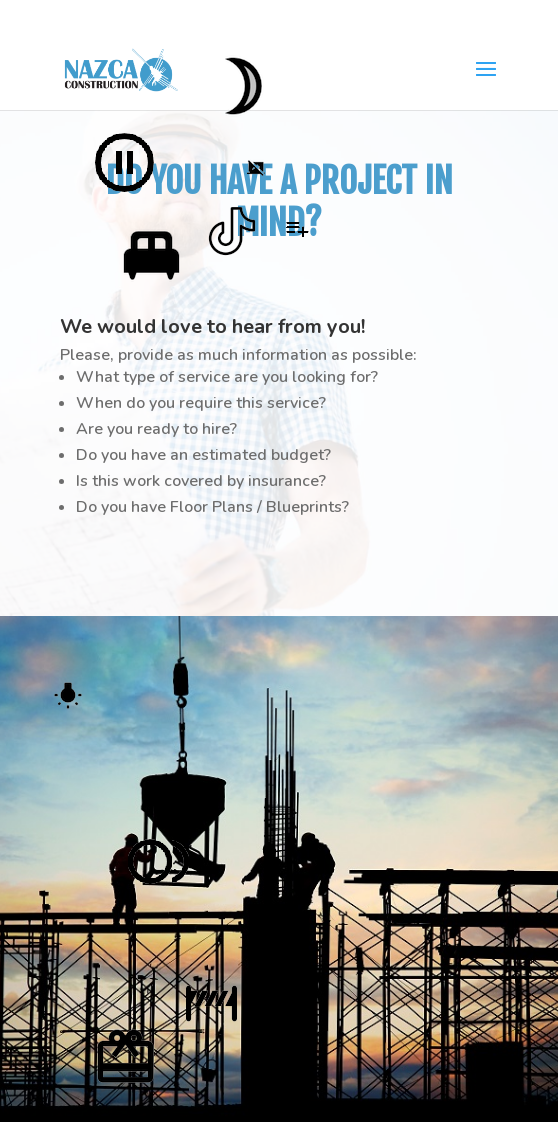 This screenshot has height=1122, width=558. What do you see at coordinates (158, 861) in the screenshot?
I see `indicates active recording or live streaming status` at bounding box center [158, 861].